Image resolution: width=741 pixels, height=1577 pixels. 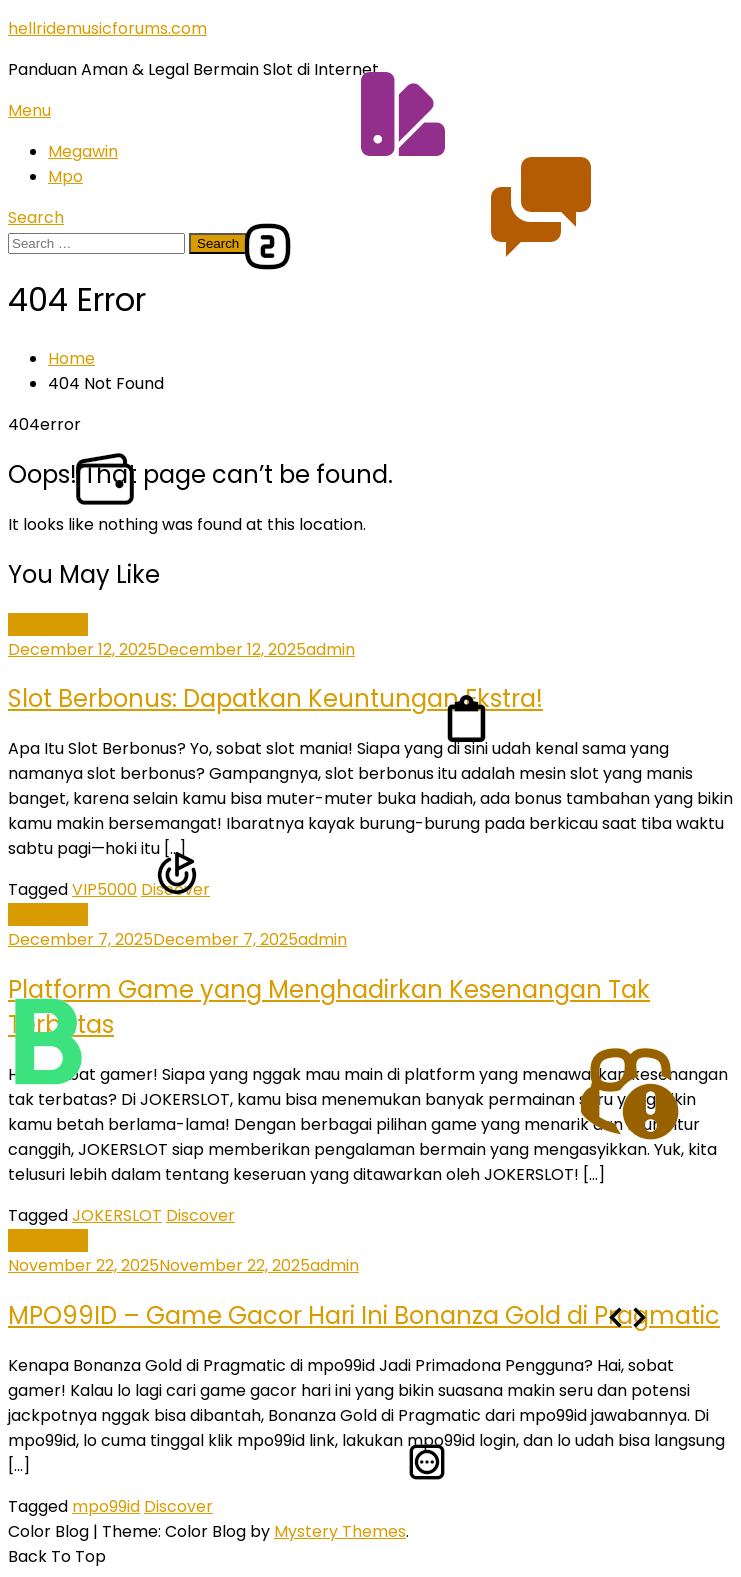 What do you see at coordinates (466, 718) in the screenshot?
I see `copy to clipboard` at bounding box center [466, 718].